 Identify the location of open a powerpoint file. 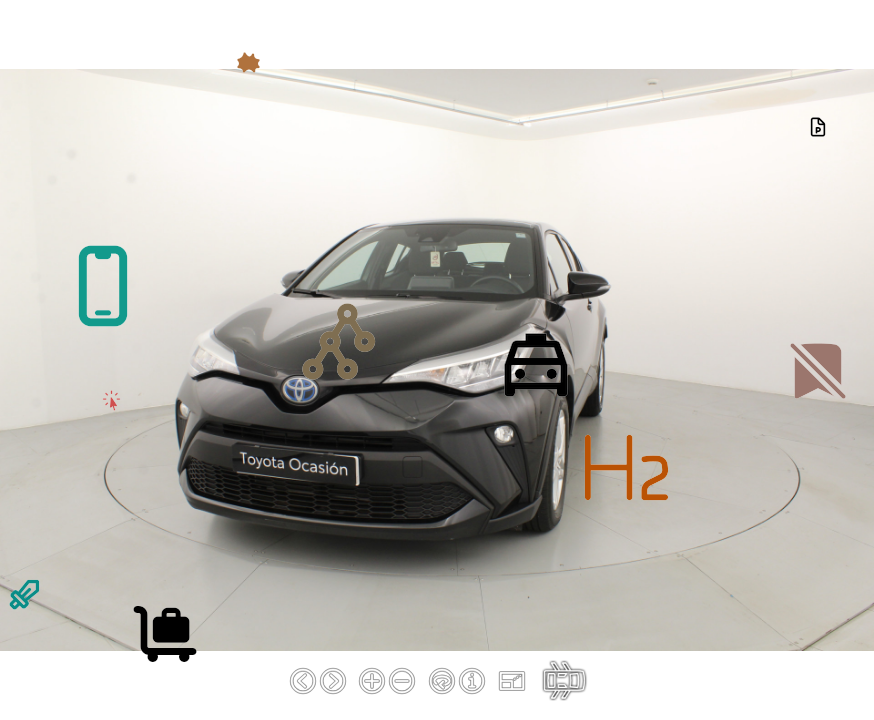
(818, 127).